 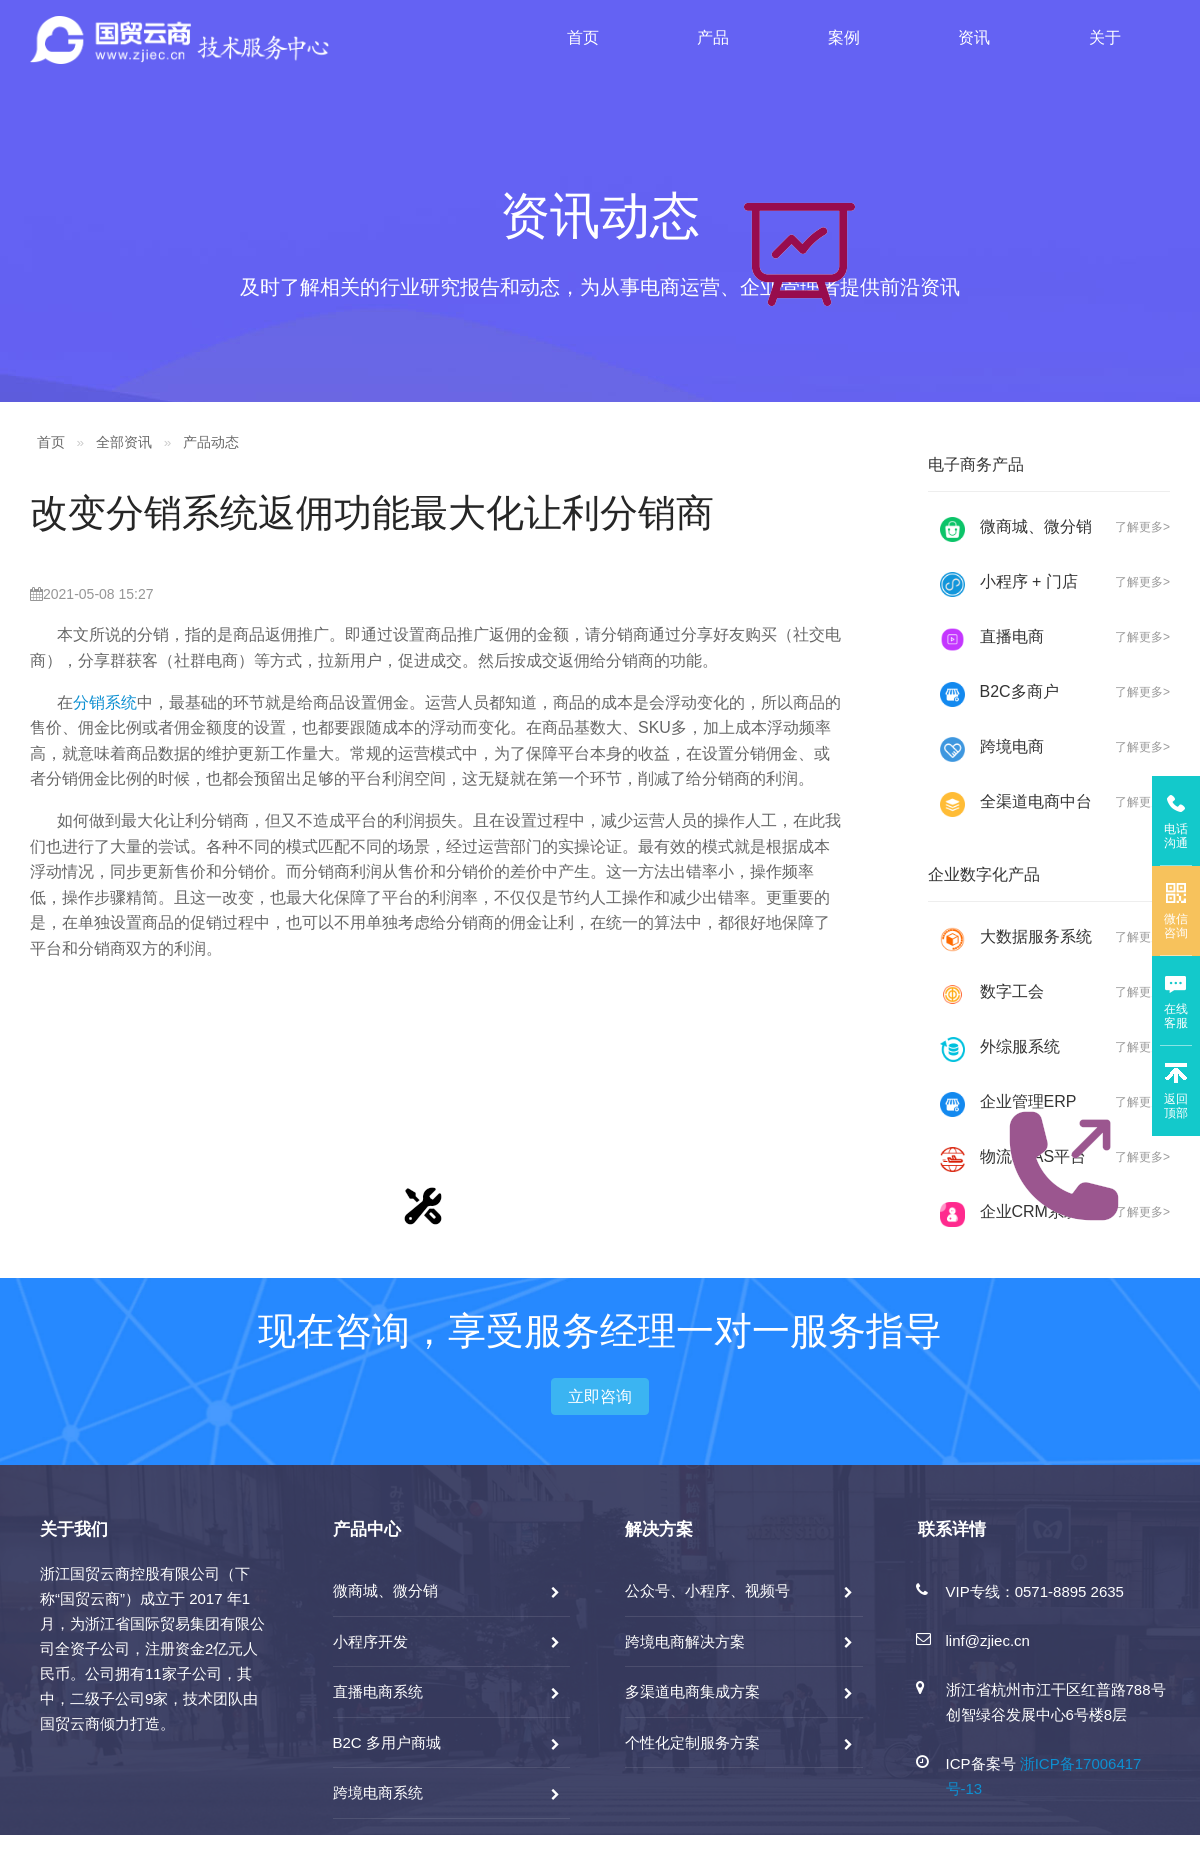 What do you see at coordinates (423, 1206) in the screenshot?
I see `access settings or configuration options` at bounding box center [423, 1206].